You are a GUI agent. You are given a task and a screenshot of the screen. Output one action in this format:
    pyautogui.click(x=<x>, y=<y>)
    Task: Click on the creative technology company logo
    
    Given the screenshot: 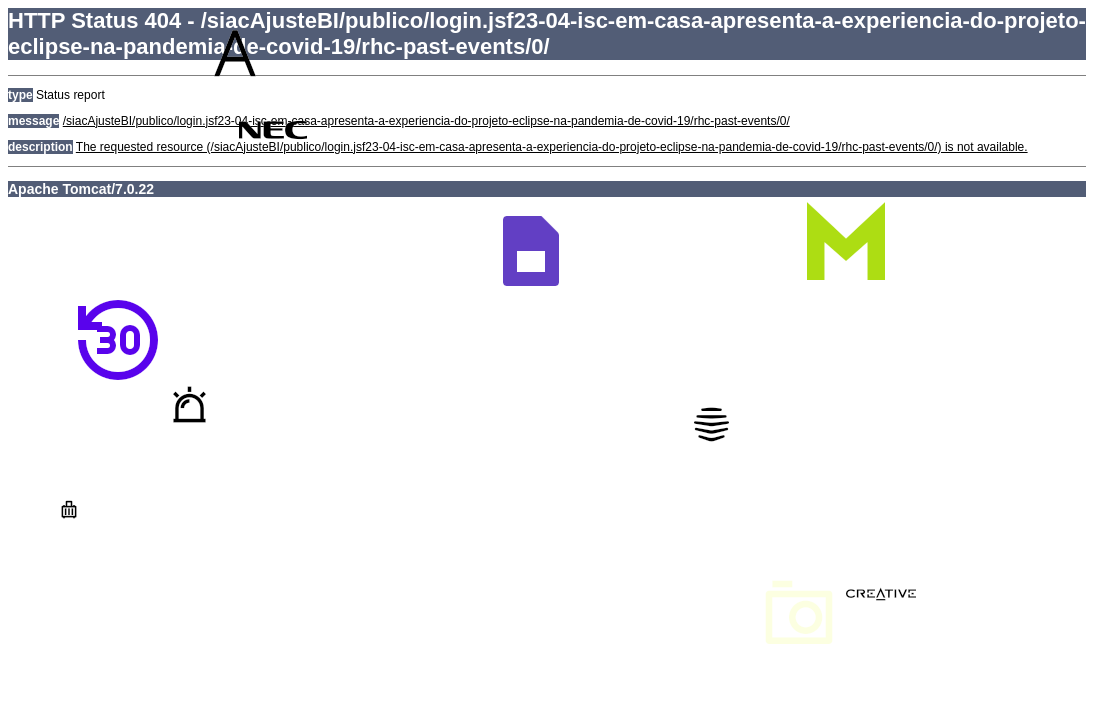 What is the action you would take?
    pyautogui.click(x=881, y=594)
    